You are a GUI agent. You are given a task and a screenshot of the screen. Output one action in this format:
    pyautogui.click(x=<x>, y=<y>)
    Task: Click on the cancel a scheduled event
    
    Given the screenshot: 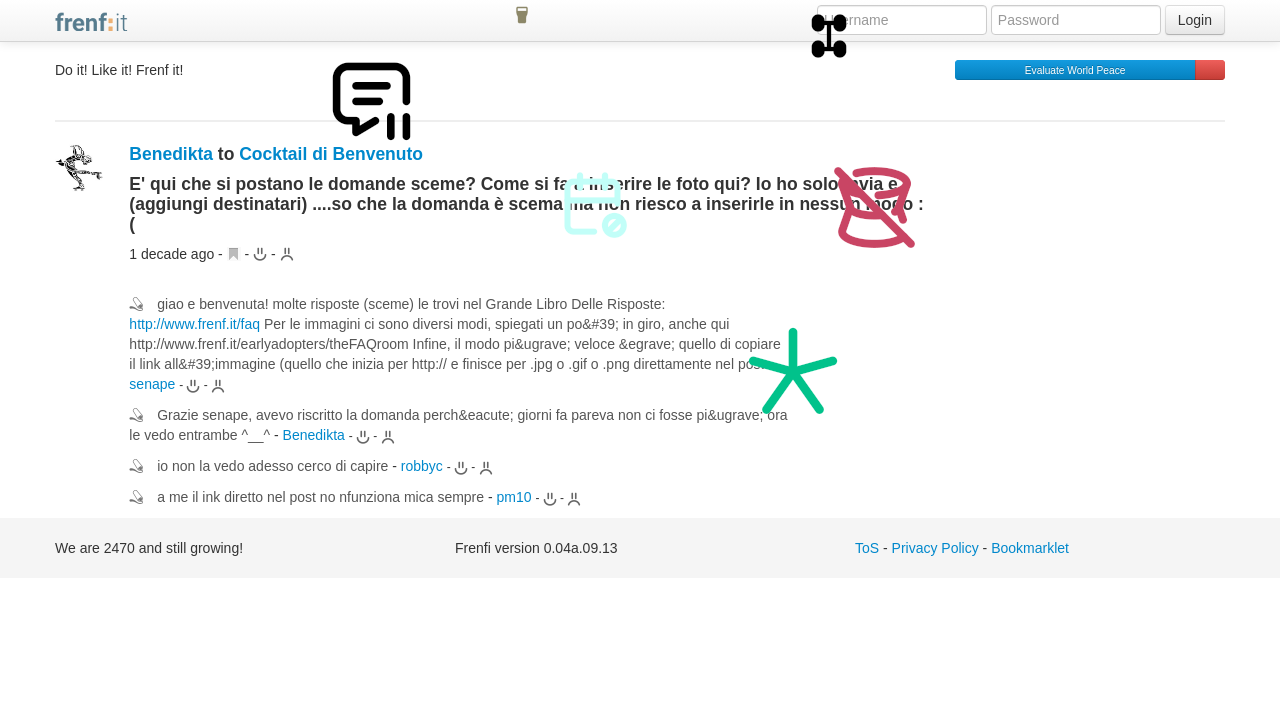 What is the action you would take?
    pyautogui.click(x=592, y=203)
    